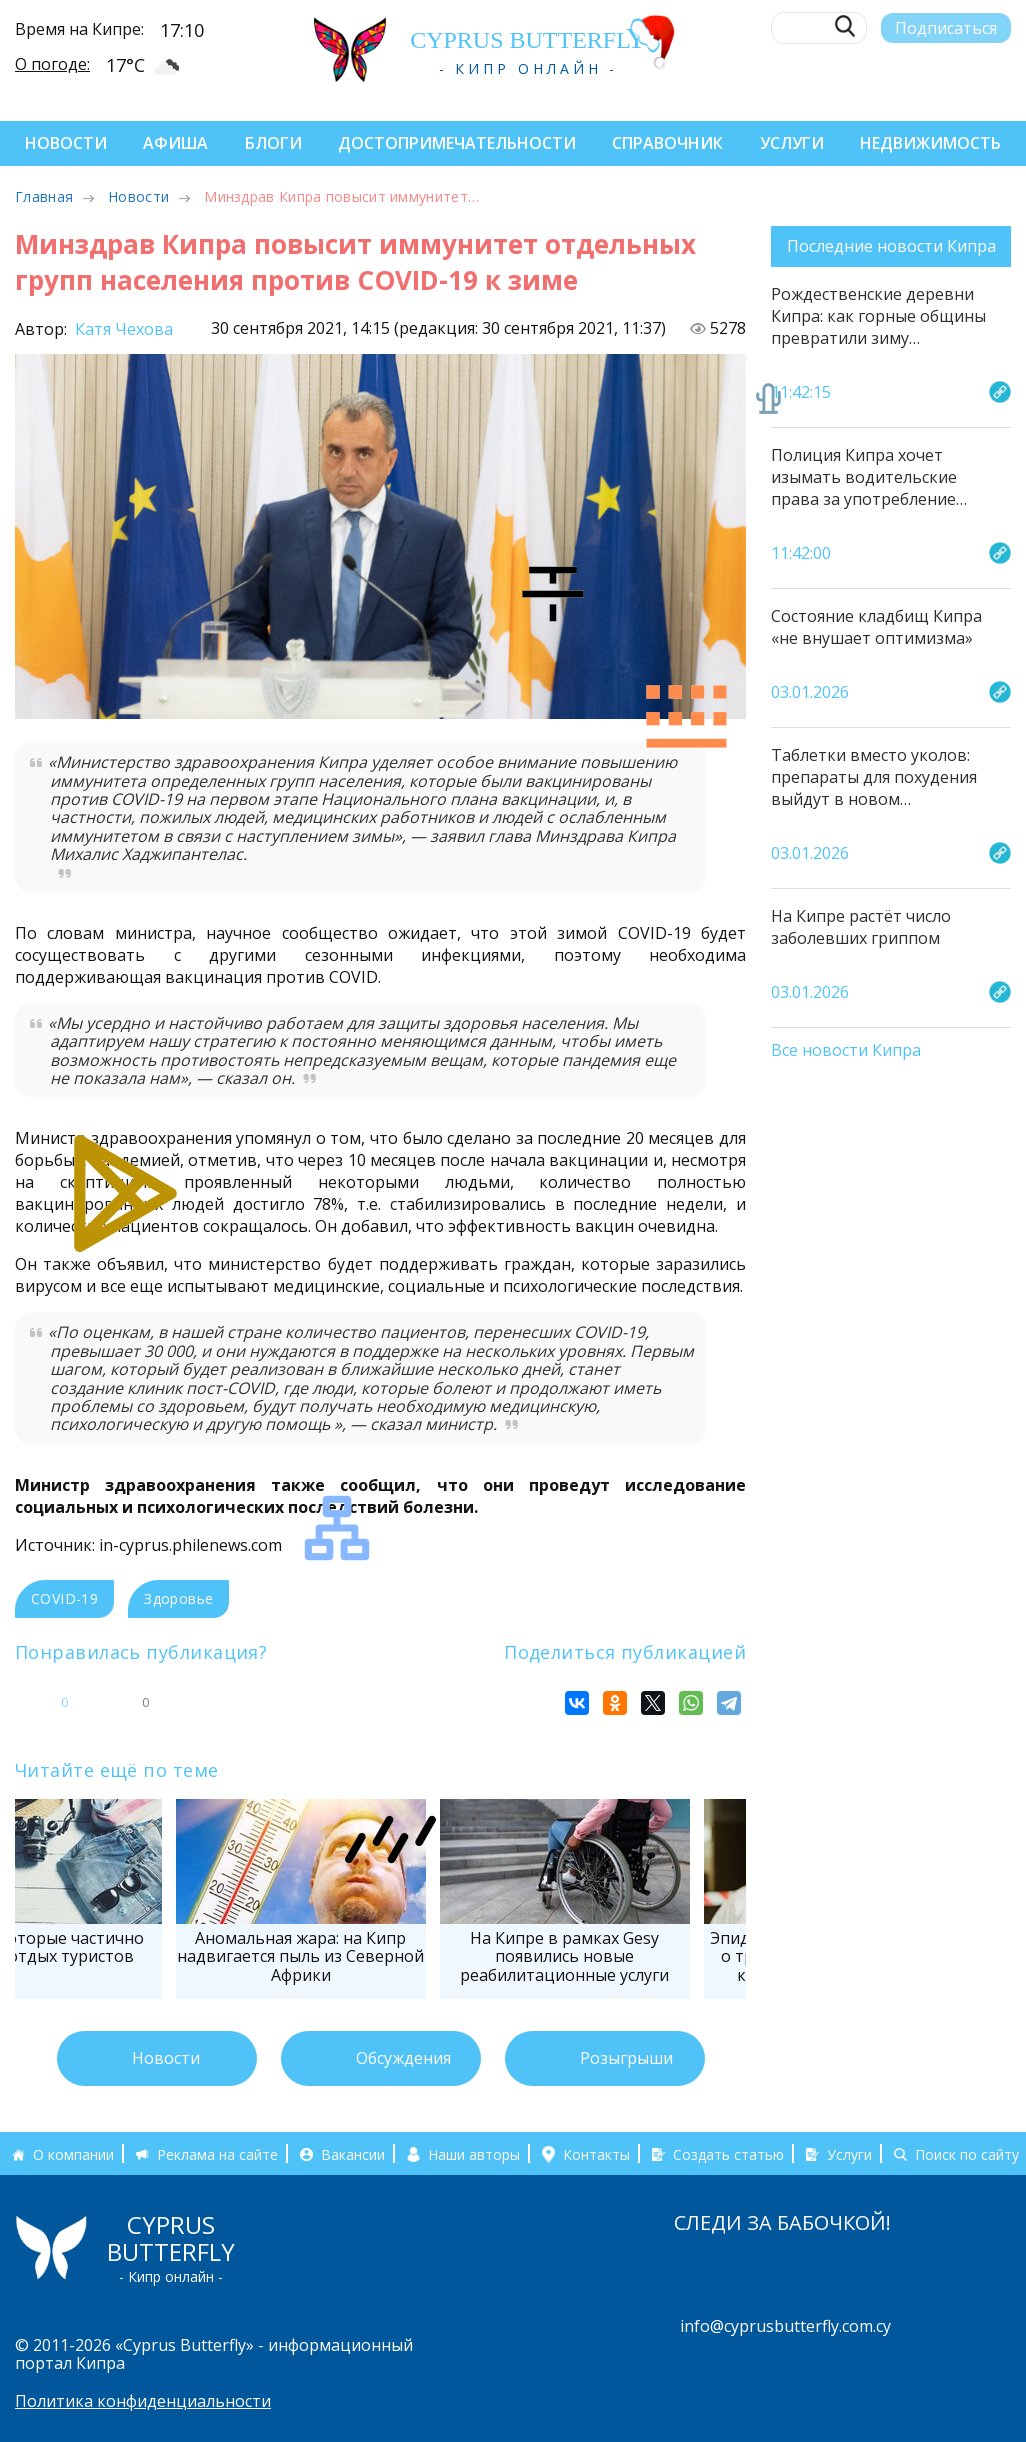 The image size is (1026, 2442). What do you see at coordinates (390, 1839) in the screenshot?
I see `drizzle ORM logo` at bounding box center [390, 1839].